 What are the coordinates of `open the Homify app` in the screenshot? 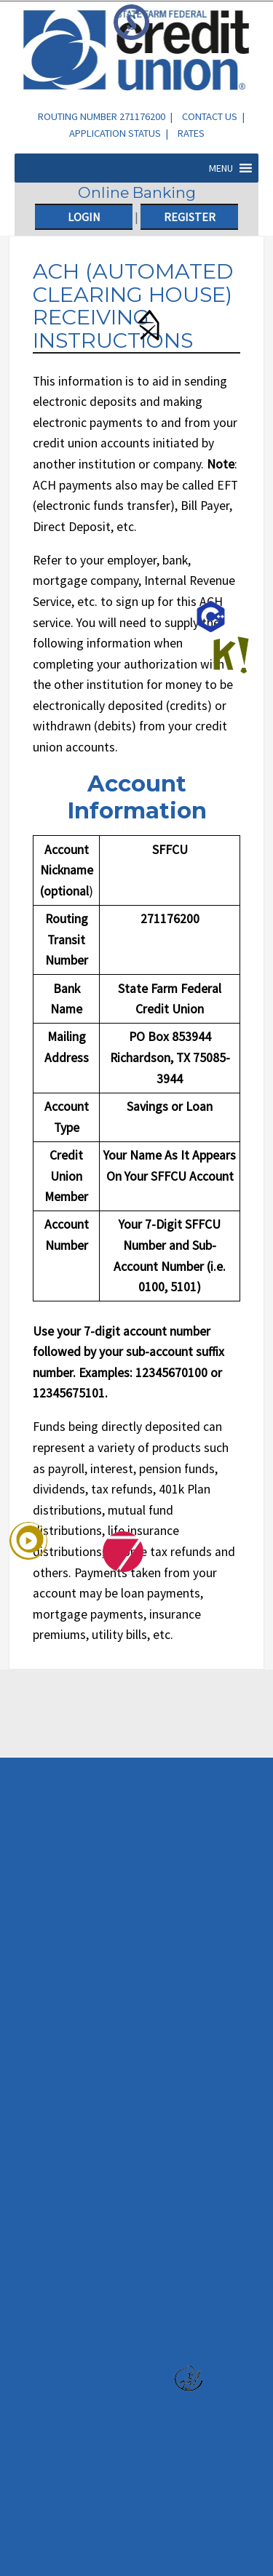 It's located at (149, 325).